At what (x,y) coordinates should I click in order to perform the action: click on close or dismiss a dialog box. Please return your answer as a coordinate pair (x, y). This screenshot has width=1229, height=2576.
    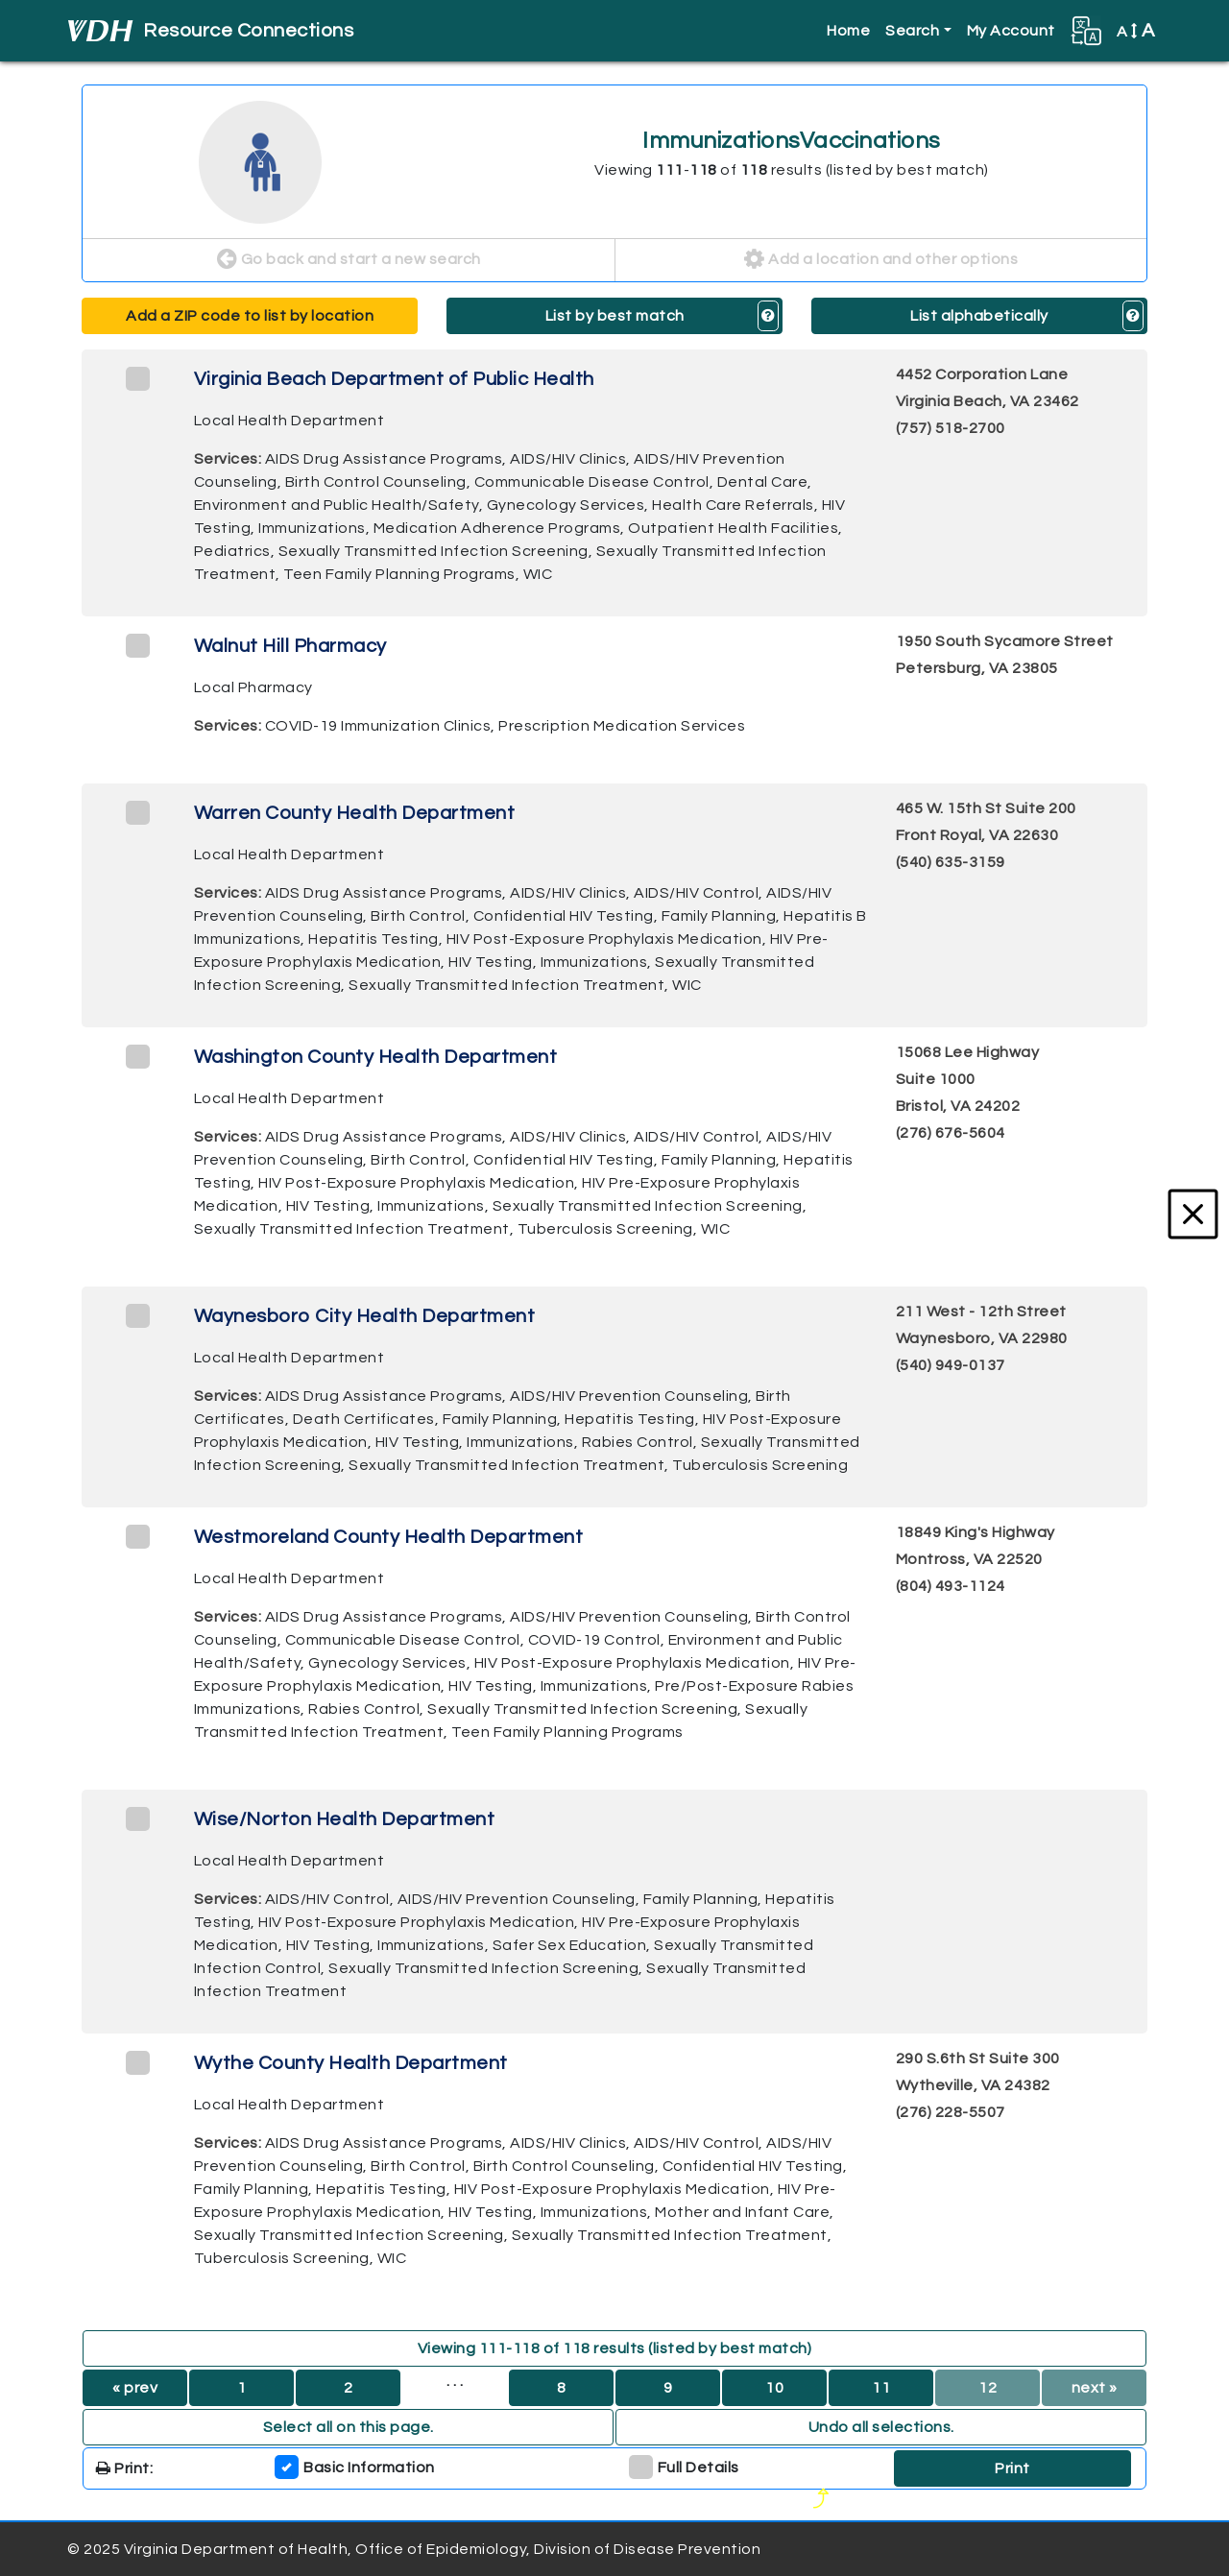
    Looking at the image, I should click on (1193, 1214).